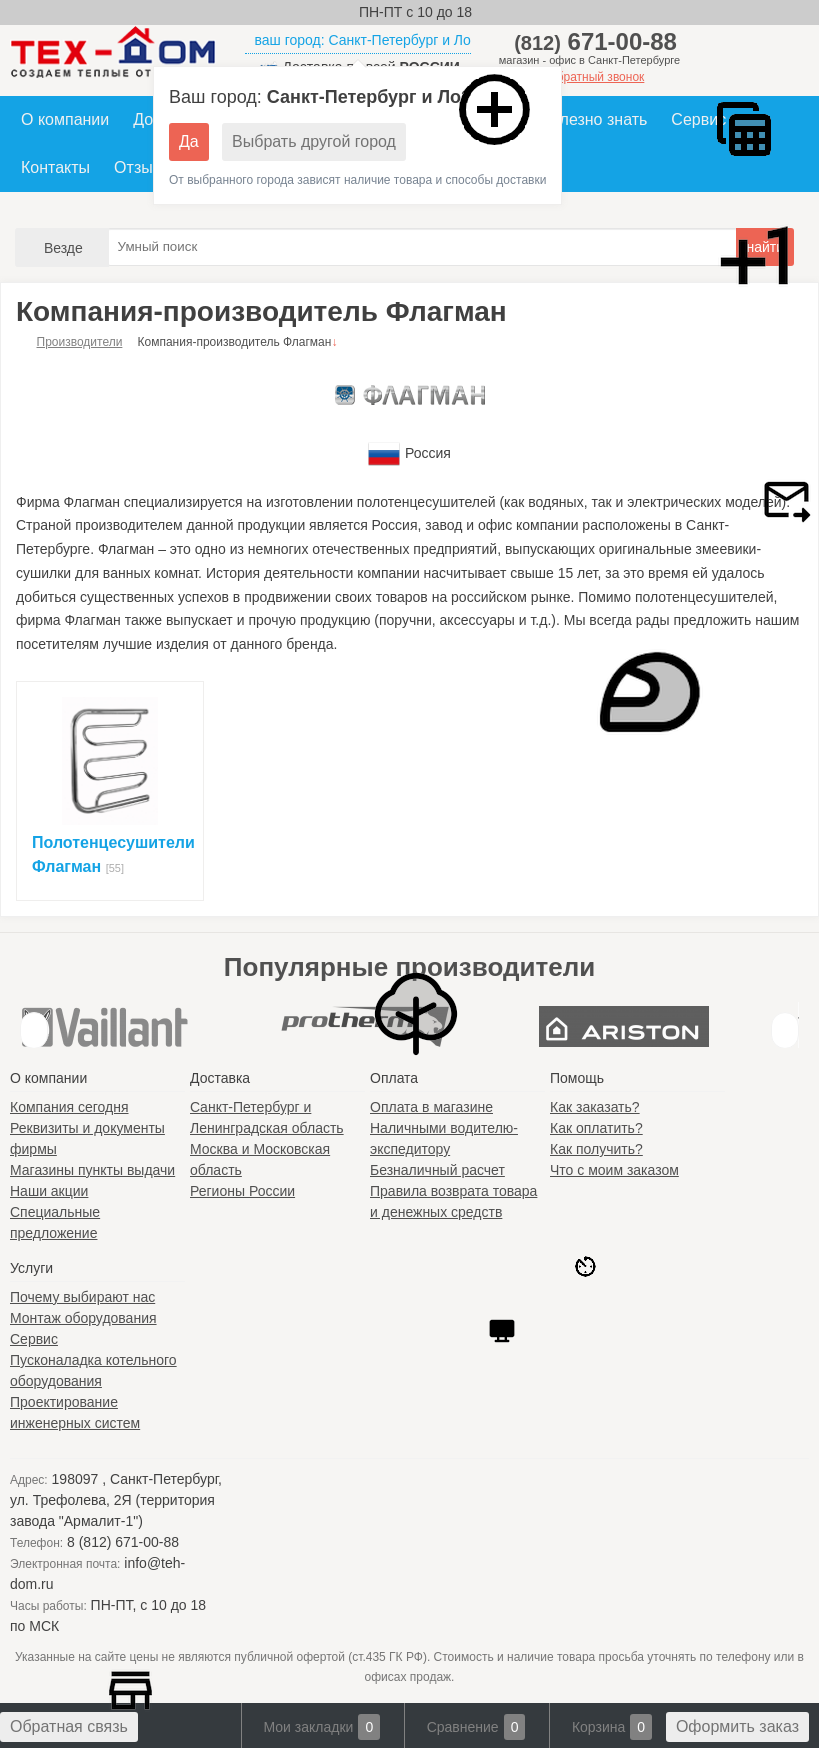 The image size is (819, 1748). What do you see at coordinates (744, 129) in the screenshot?
I see `switch to table view` at bounding box center [744, 129].